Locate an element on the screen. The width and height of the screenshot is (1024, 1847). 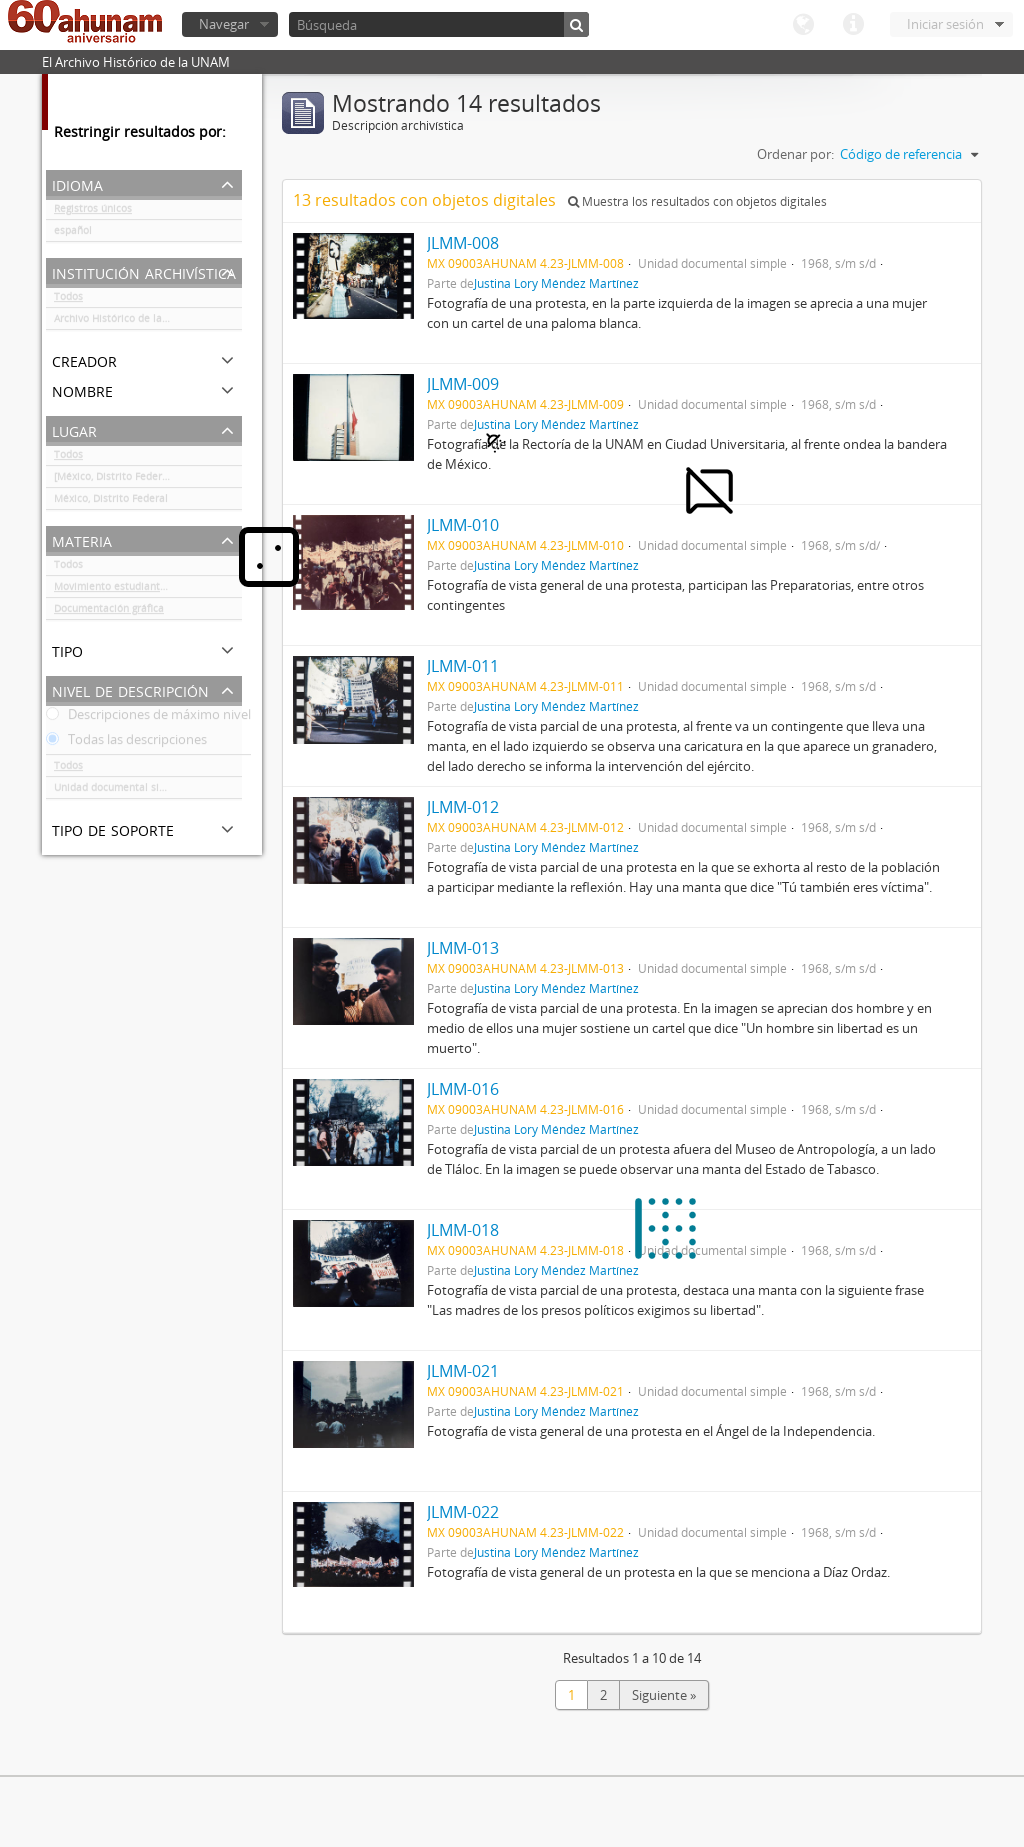
mute or disable chat notifications is located at coordinates (709, 490).